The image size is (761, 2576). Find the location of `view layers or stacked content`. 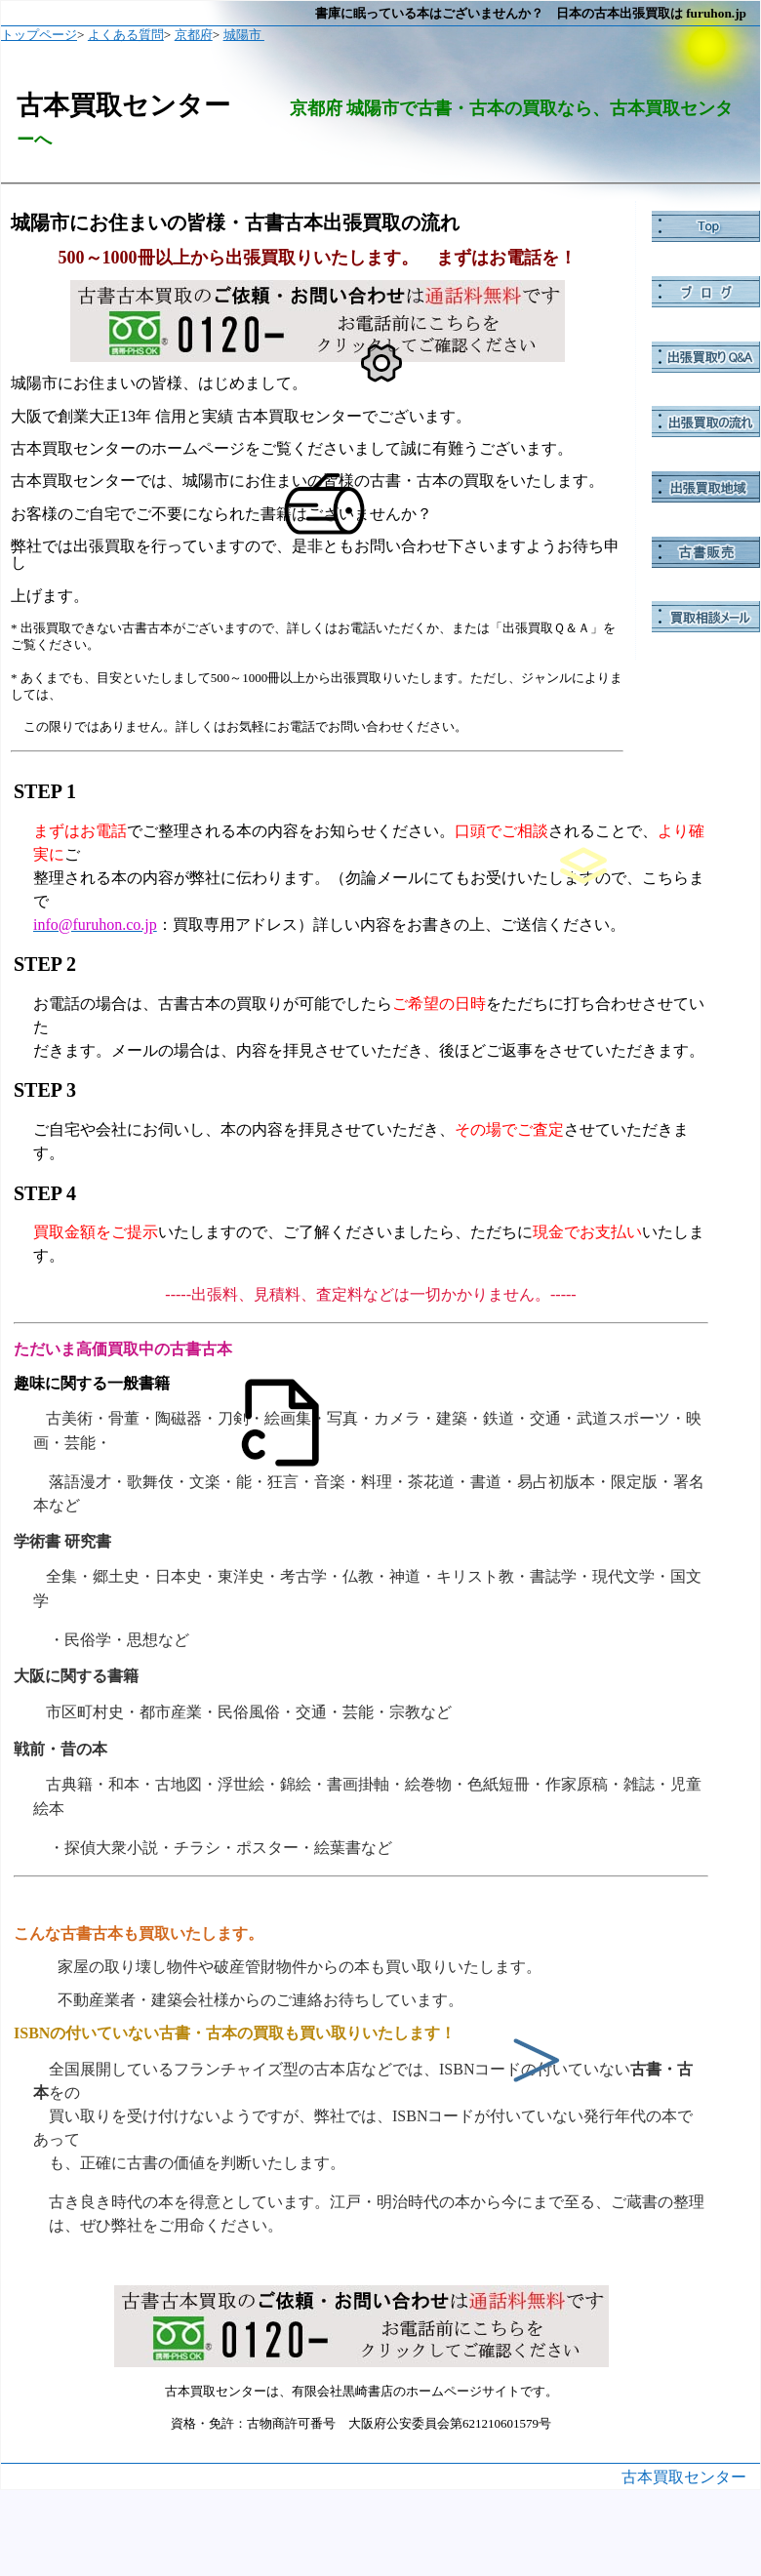

view layers or stacked content is located at coordinates (583, 865).